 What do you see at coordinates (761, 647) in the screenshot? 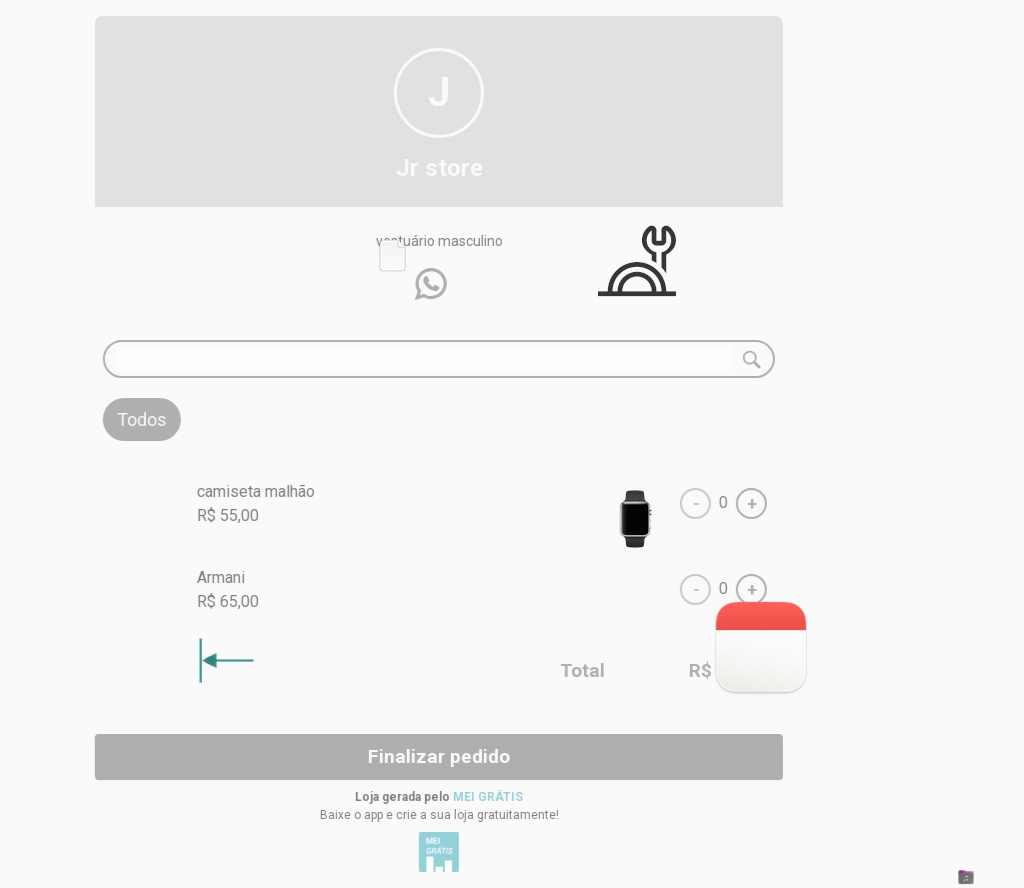
I see `empty calendar placeholder icon` at bounding box center [761, 647].